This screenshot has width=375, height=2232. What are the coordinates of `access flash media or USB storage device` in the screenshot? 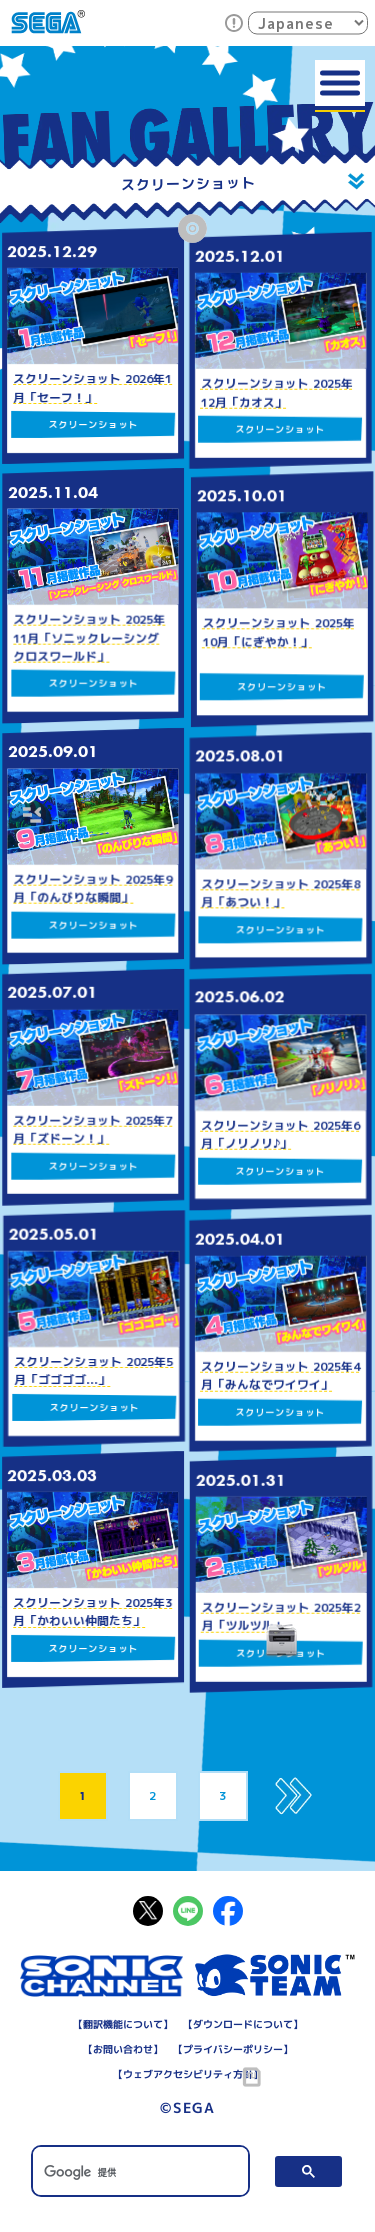 It's located at (251, 2077).